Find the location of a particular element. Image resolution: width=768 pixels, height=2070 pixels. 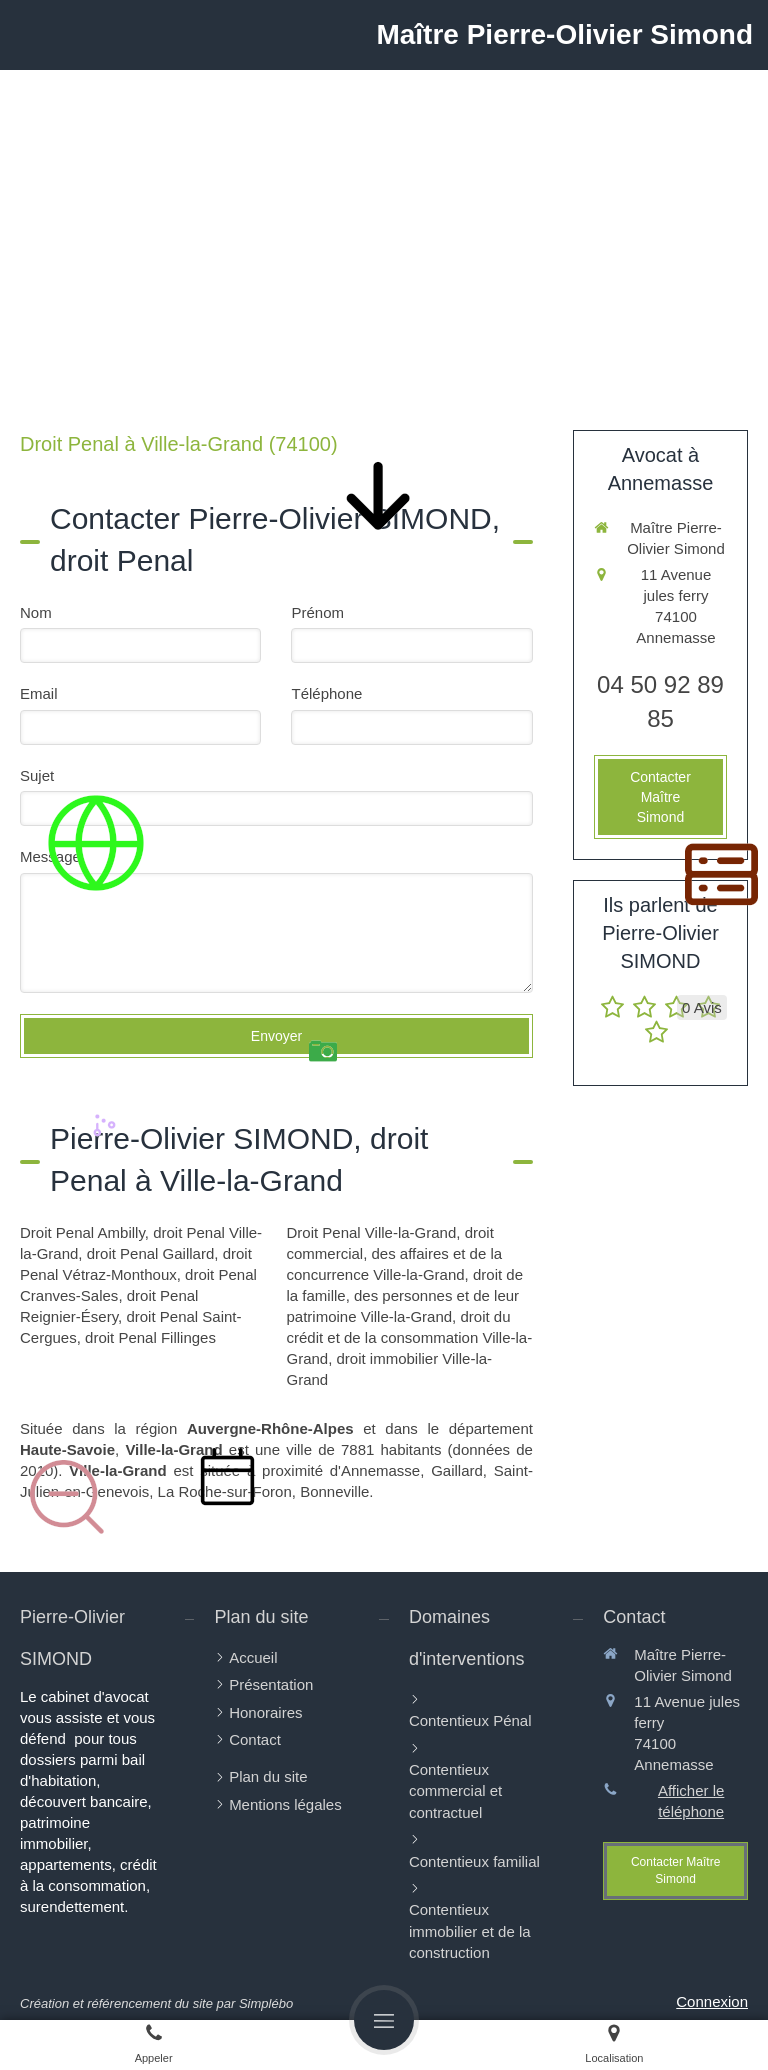

zoom out to see more content is located at coordinates (68, 1498).